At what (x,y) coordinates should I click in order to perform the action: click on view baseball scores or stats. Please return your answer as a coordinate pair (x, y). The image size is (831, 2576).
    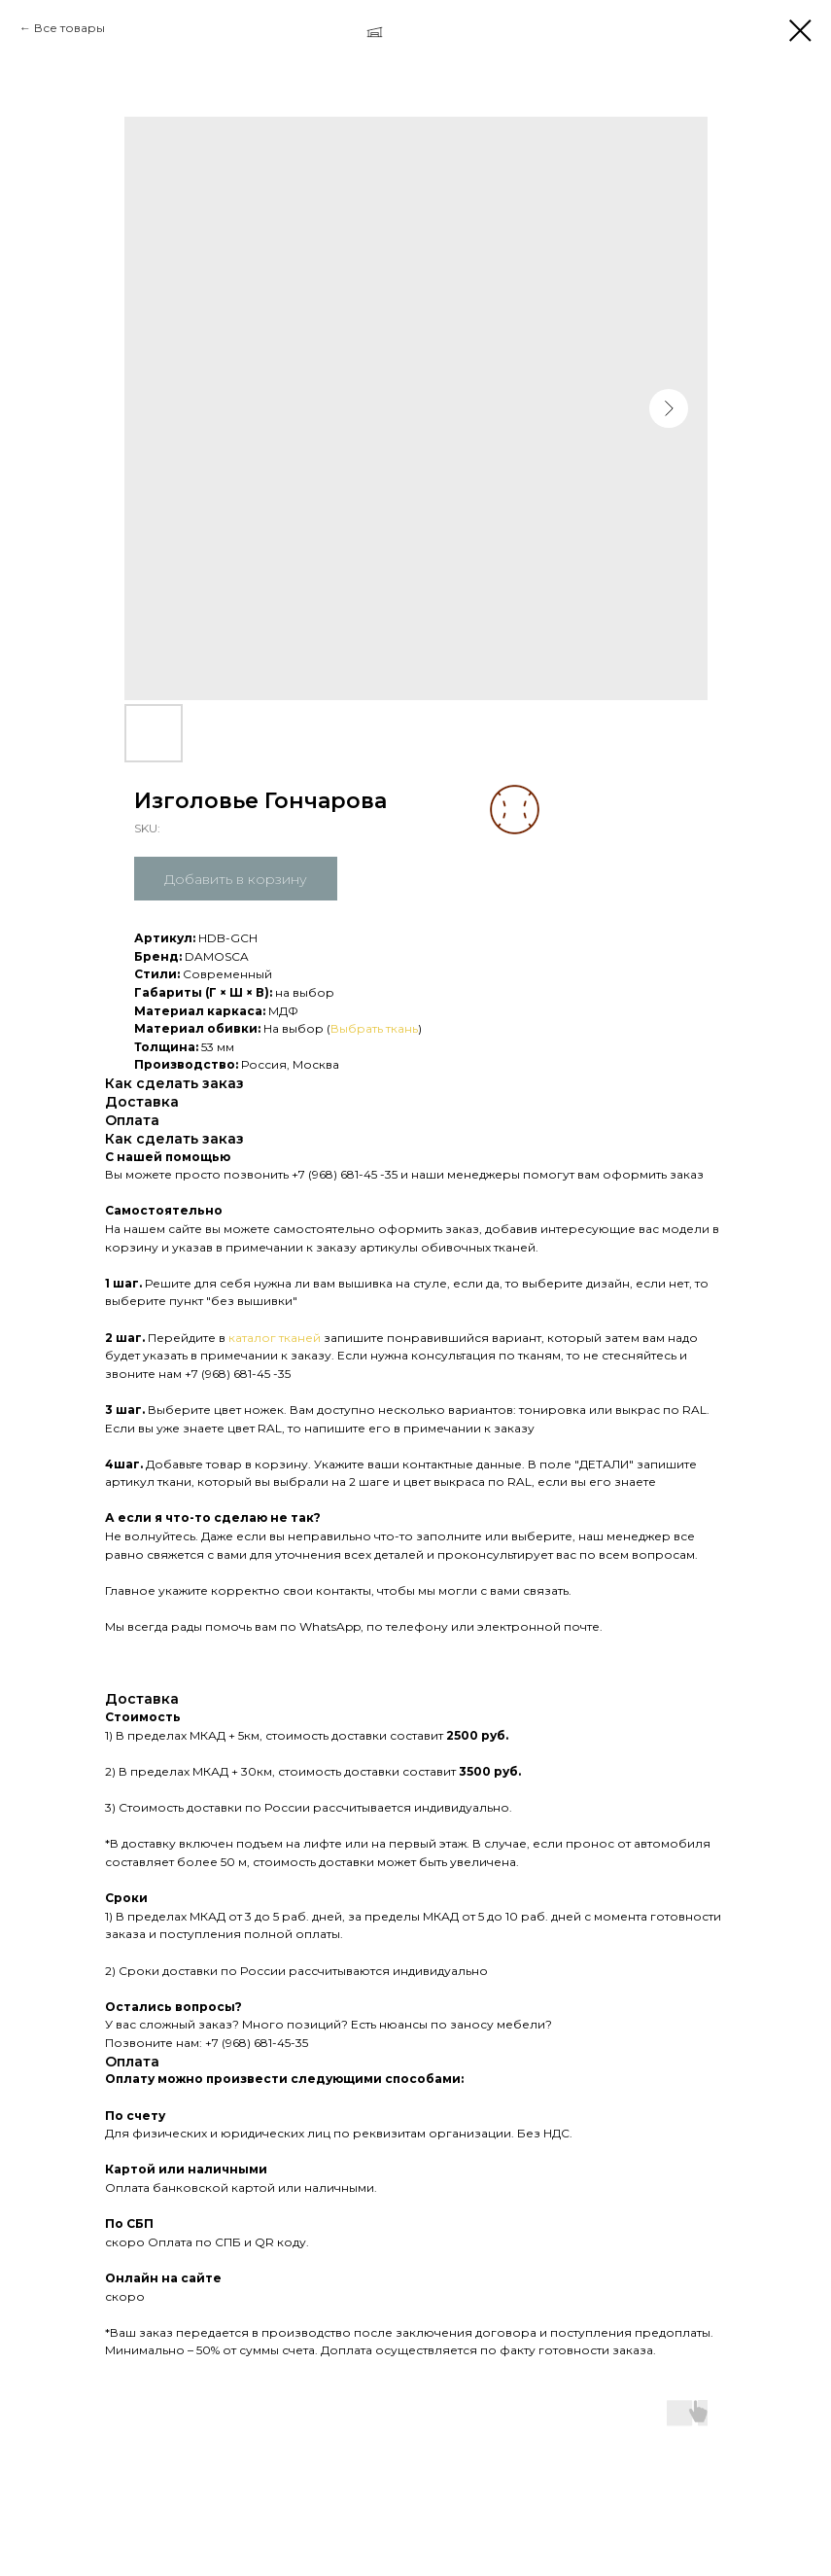
    Looking at the image, I should click on (514, 809).